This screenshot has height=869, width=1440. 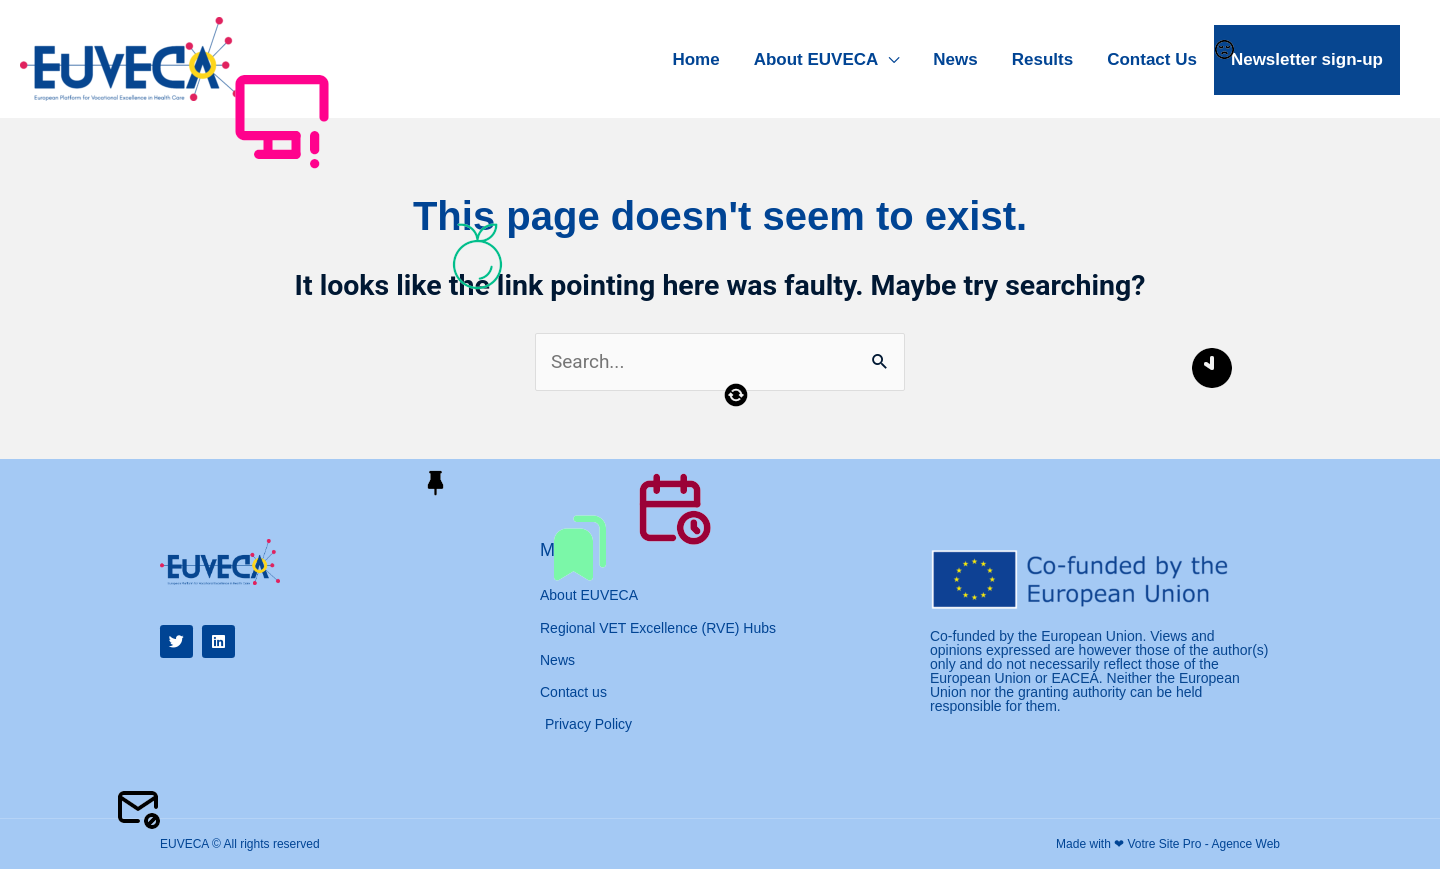 What do you see at coordinates (477, 257) in the screenshot?
I see `select orange flavor or citrus option` at bounding box center [477, 257].